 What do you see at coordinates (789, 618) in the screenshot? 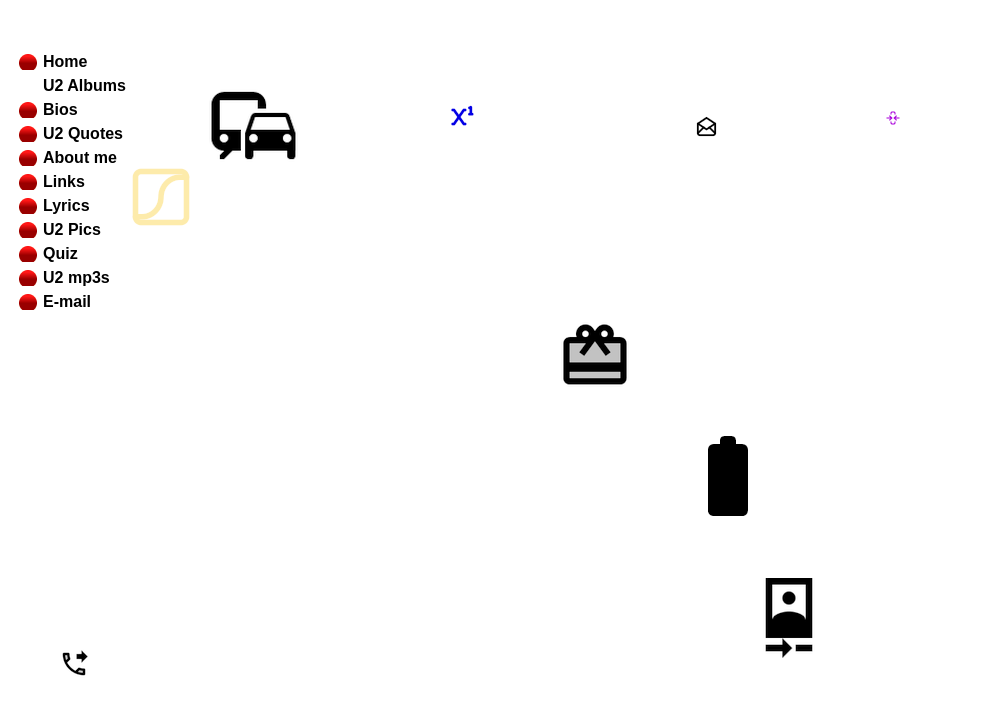
I see `switch to front-facing camera` at bounding box center [789, 618].